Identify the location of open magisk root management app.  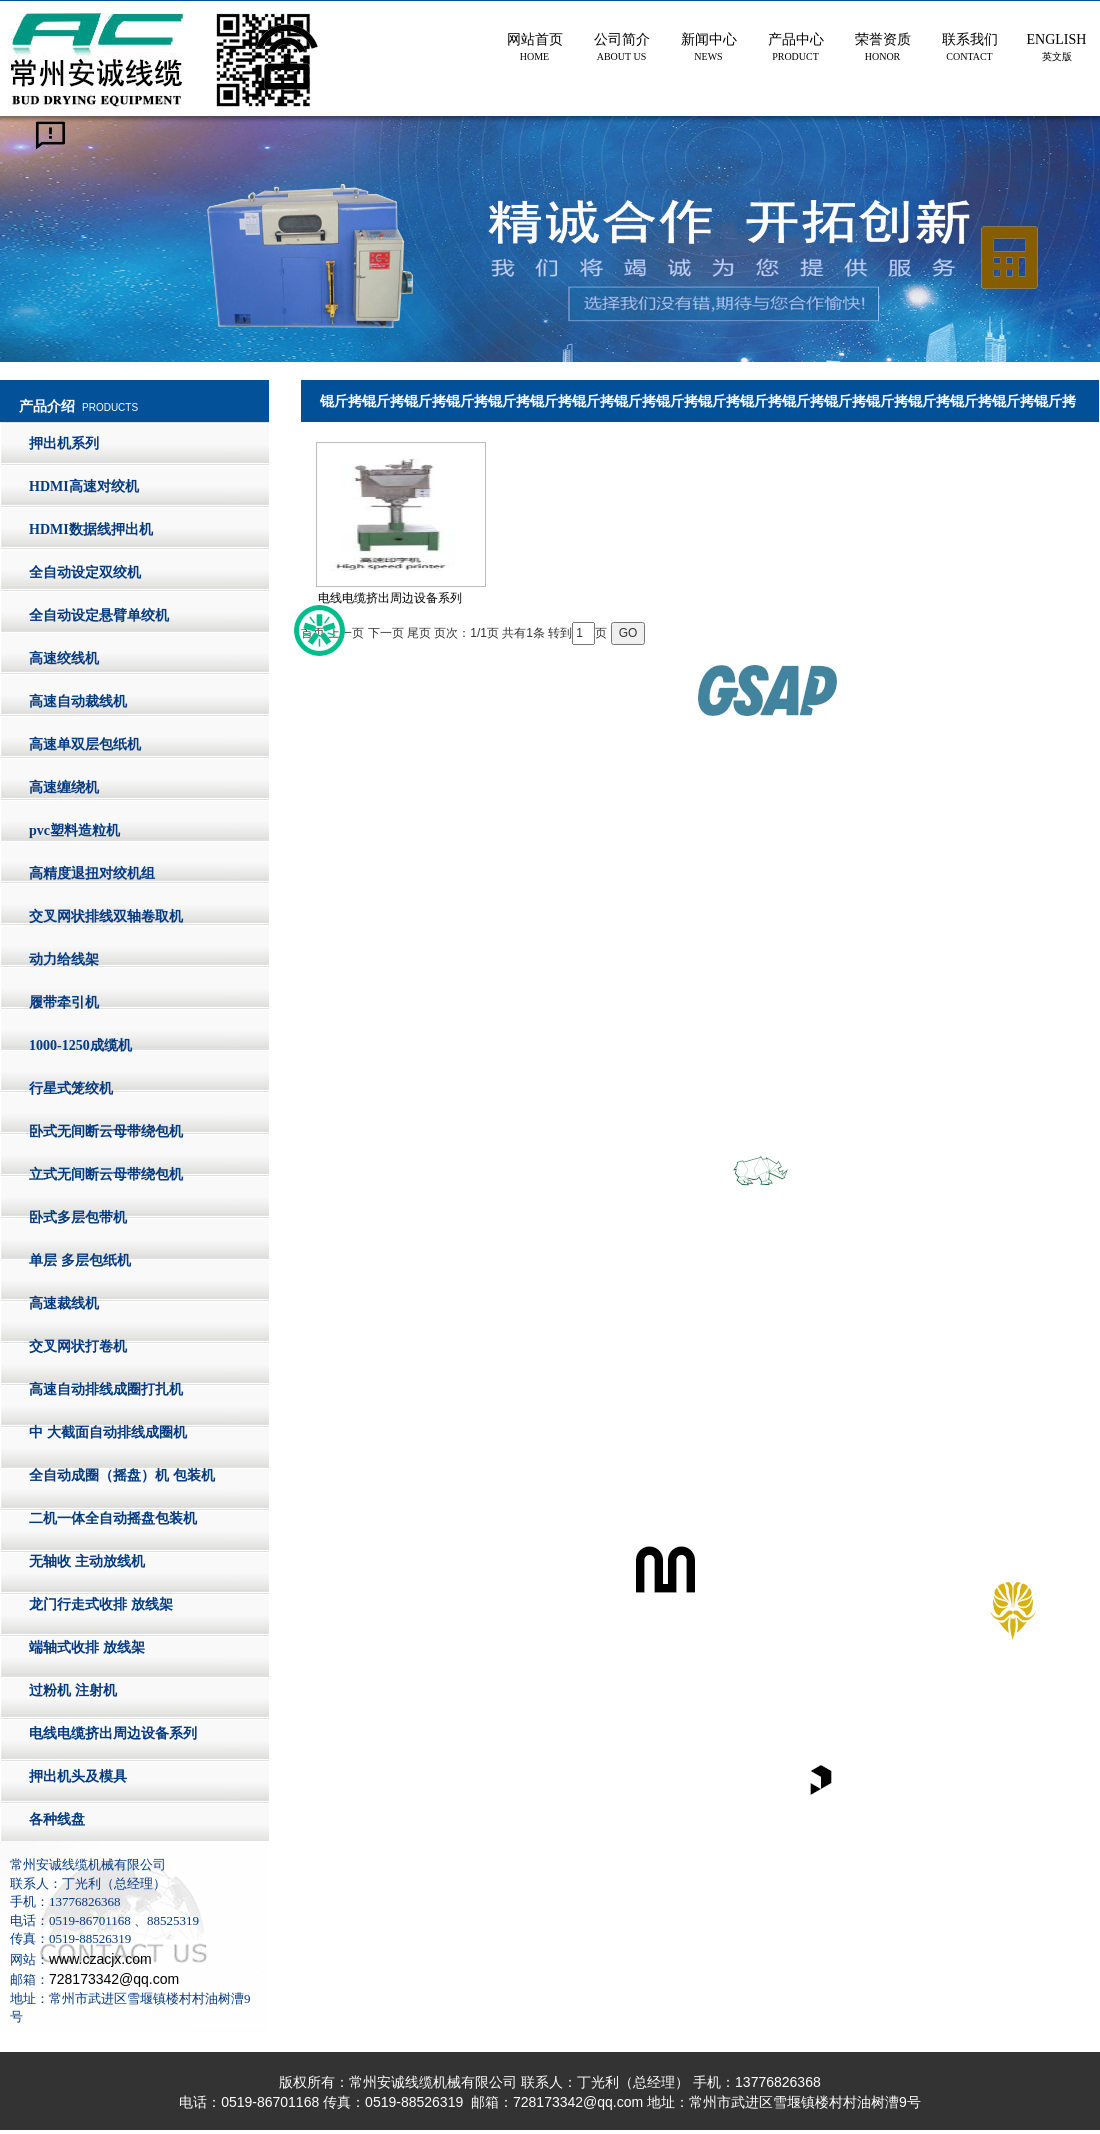
(1013, 1611).